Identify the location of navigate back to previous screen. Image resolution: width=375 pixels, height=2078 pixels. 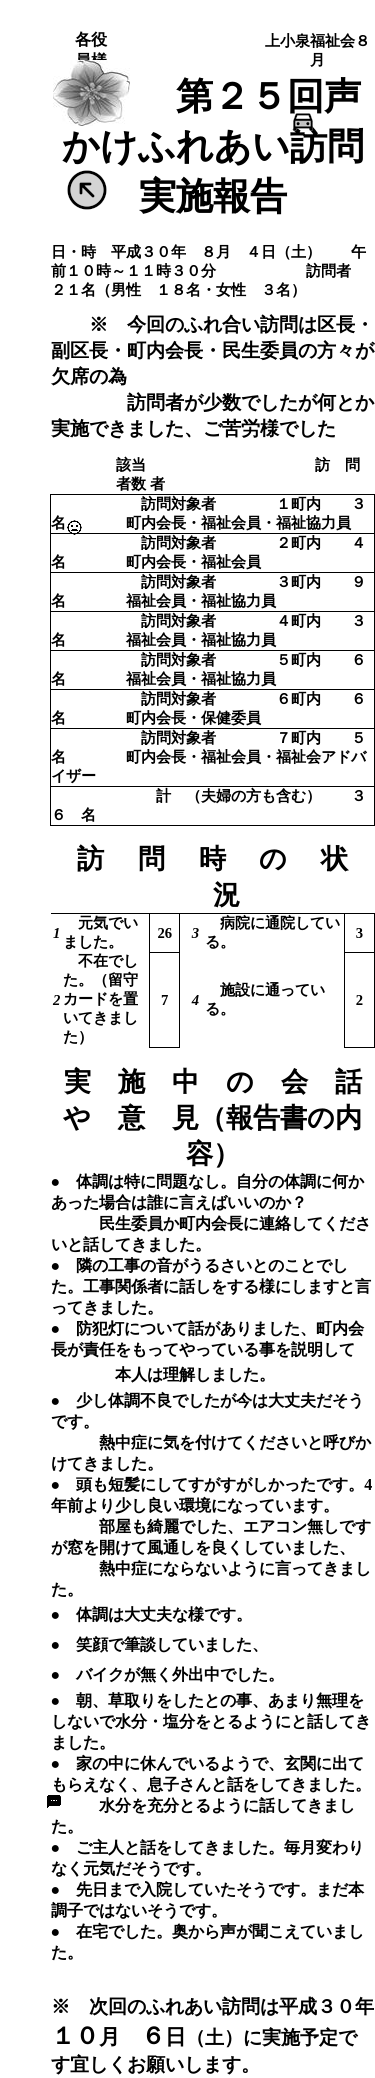
(87, 190).